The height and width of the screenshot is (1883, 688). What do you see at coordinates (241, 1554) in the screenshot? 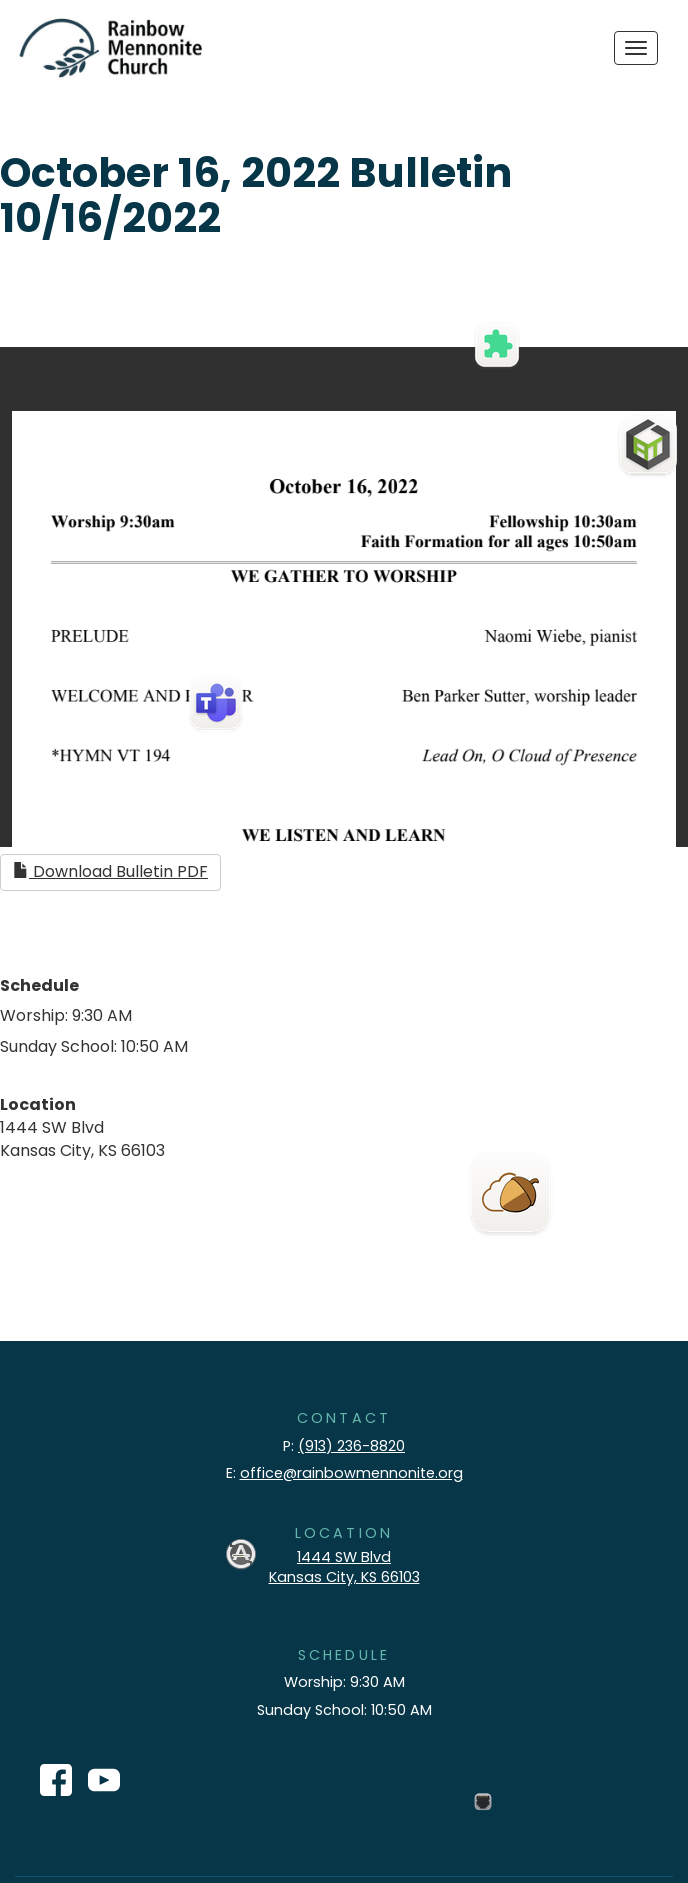
I see `open the software update manager` at bounding box center [241, 1554].